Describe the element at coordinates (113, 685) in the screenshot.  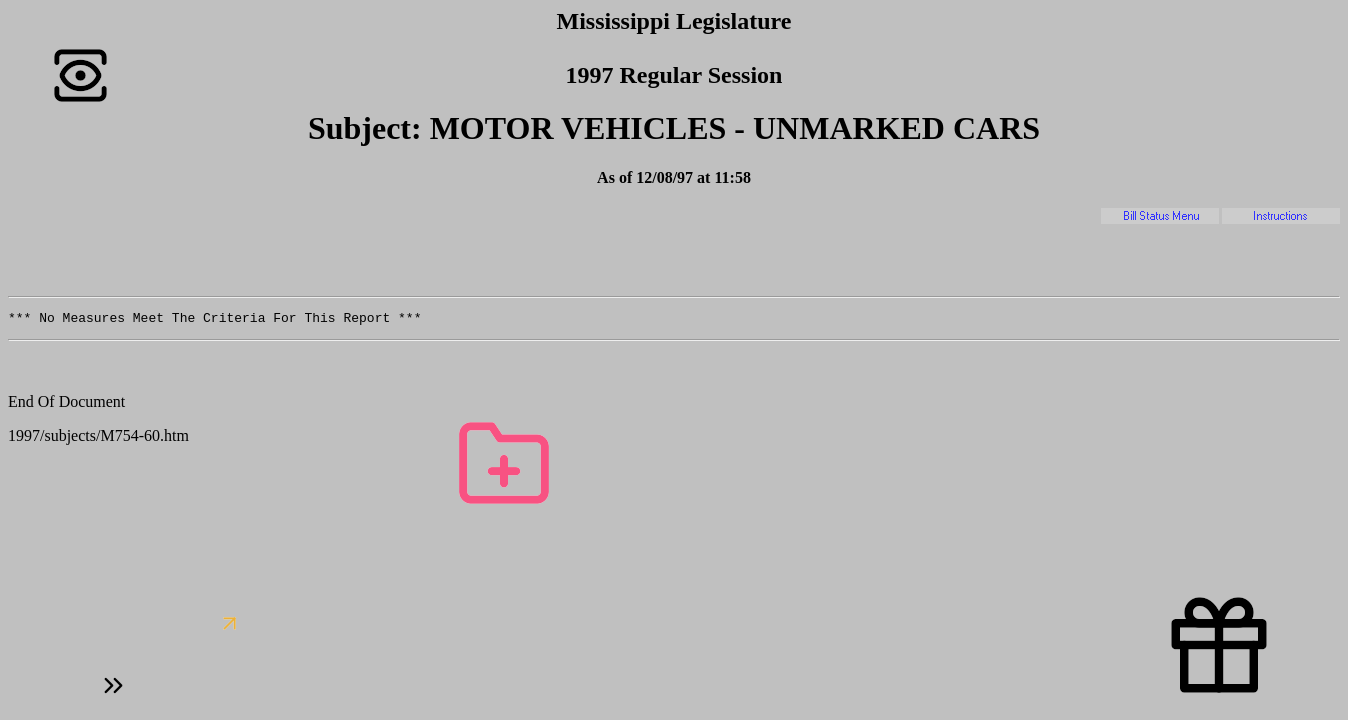
I see `skip forward or advance to next item` at that location.